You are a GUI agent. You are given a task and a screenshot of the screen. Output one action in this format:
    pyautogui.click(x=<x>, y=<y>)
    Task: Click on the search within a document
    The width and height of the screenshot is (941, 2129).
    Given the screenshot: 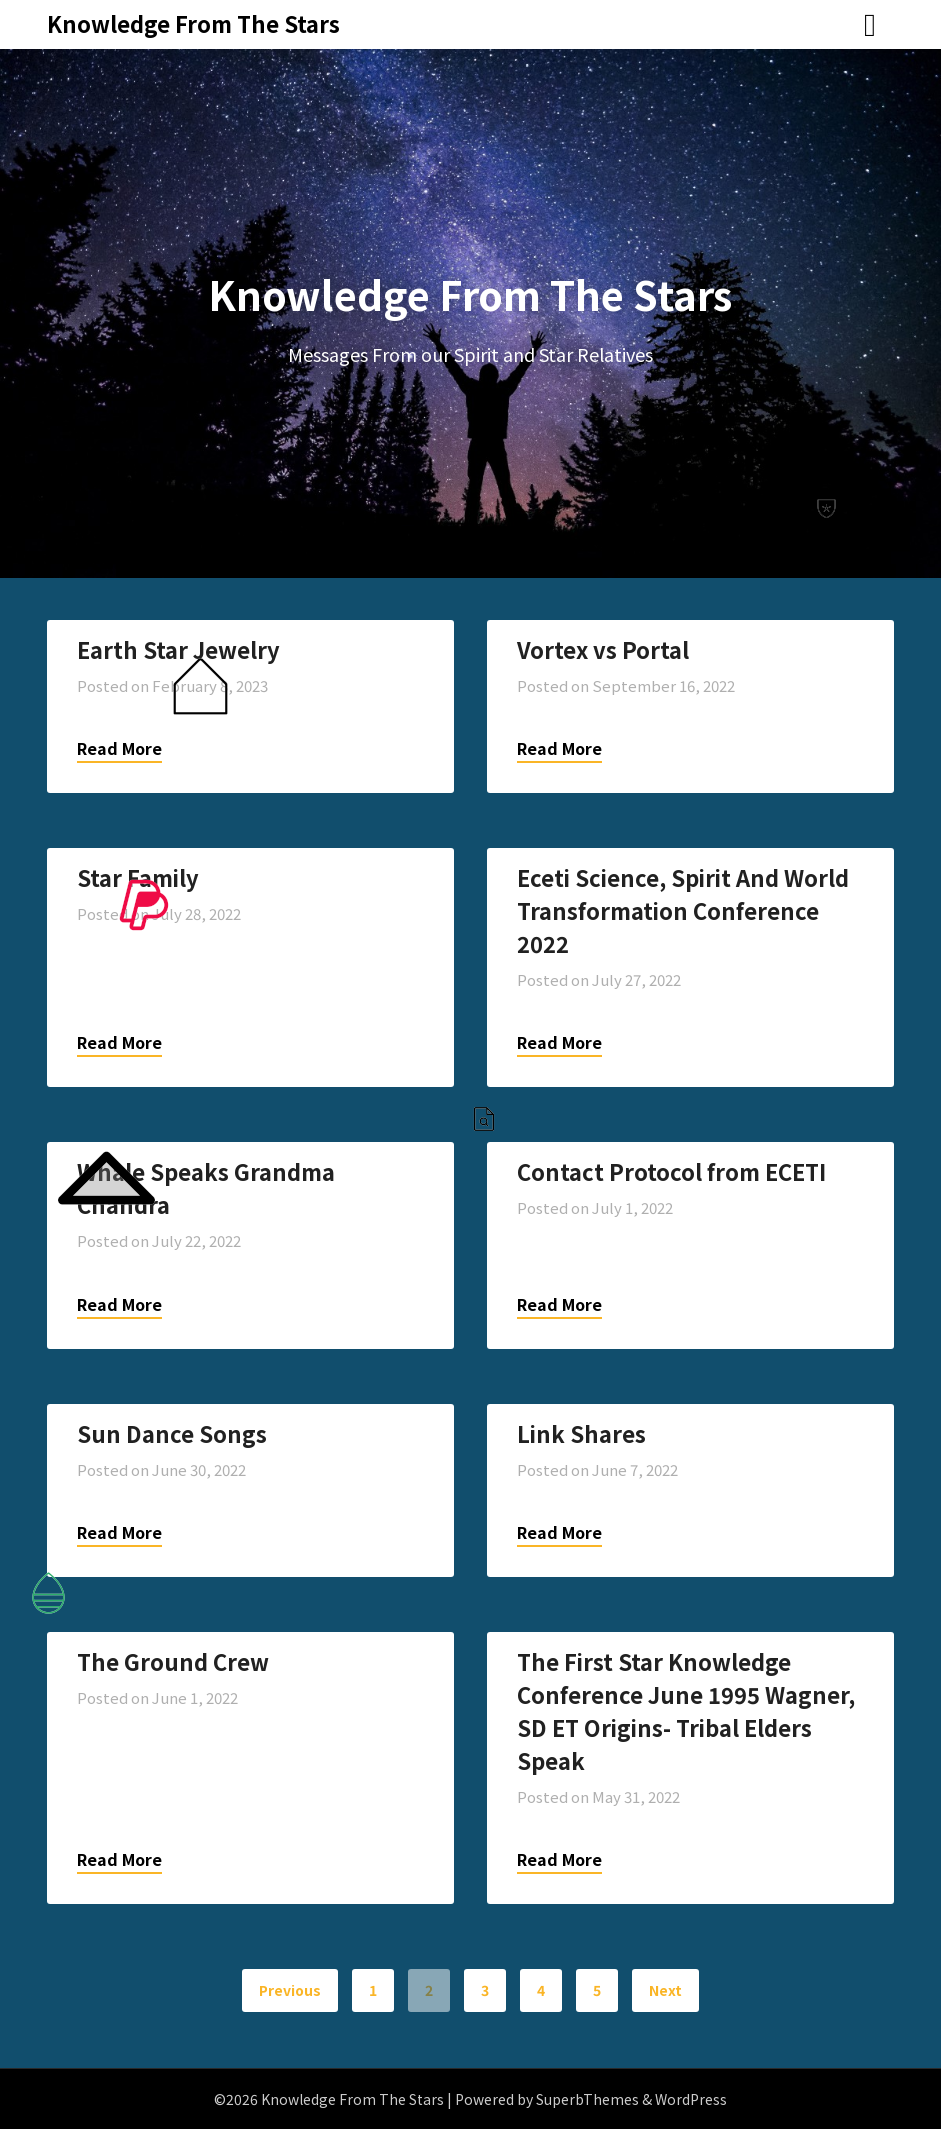 What is the action you would take?
    pyautogui.click(x=484, y=1119)
    